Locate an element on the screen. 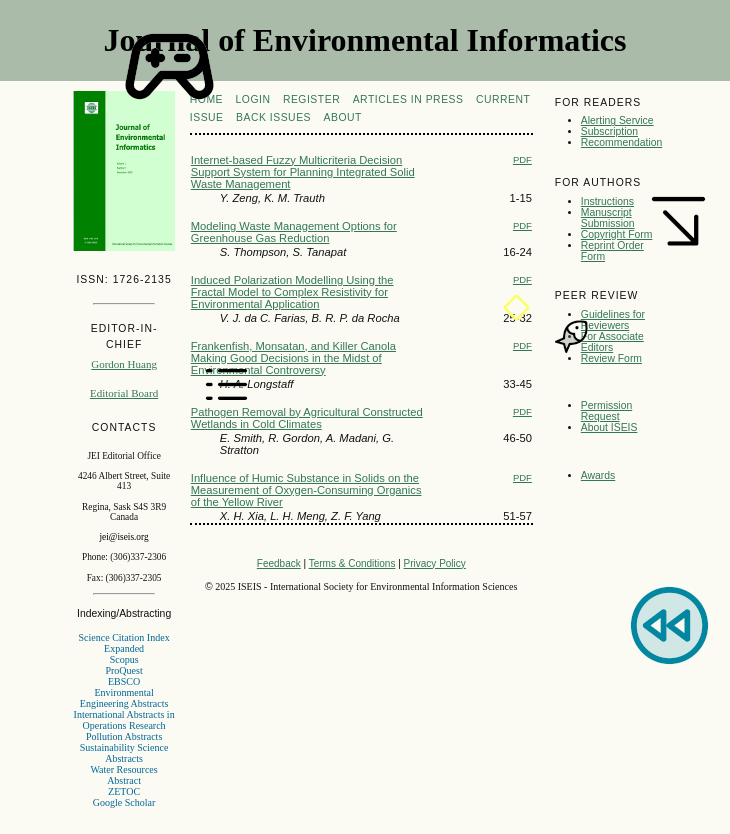 This screenshot has height=834, width=730. rewind or skip backward in media playback is located at coordinates (669, 625).